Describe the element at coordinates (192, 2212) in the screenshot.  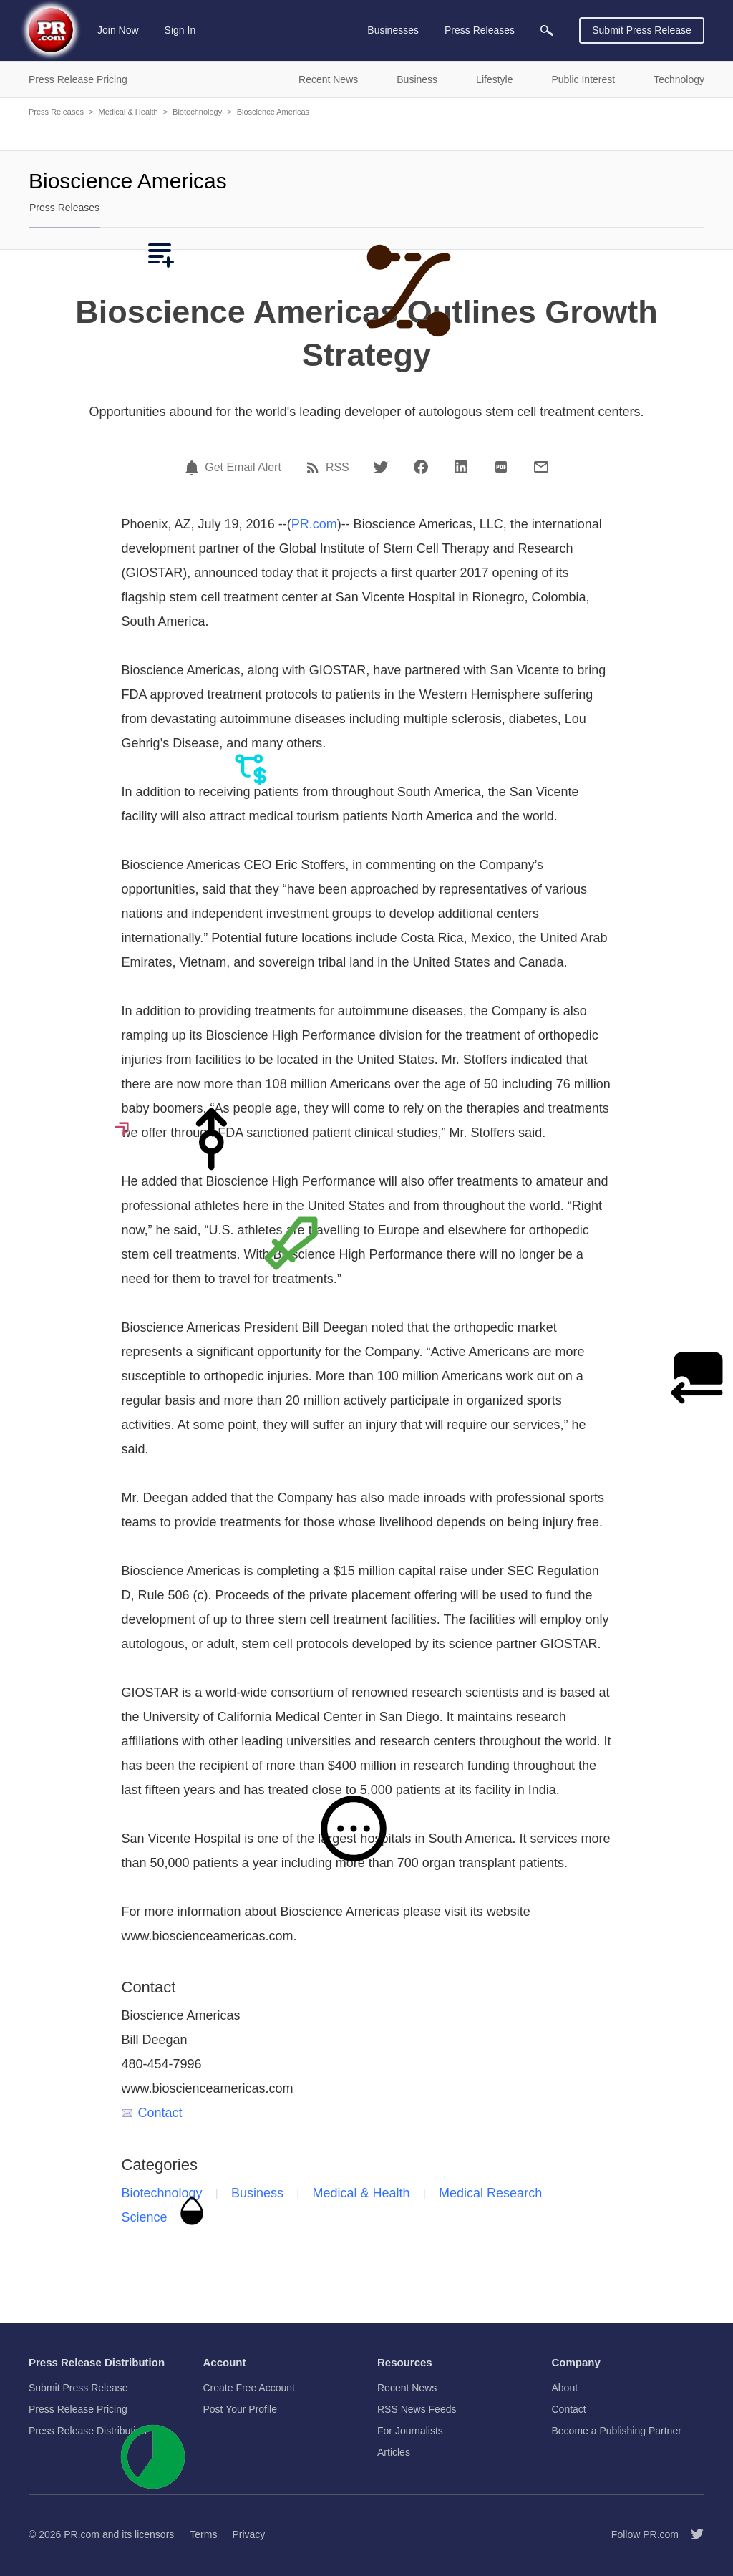
I see `adjust water or liquid fill level` at that location.